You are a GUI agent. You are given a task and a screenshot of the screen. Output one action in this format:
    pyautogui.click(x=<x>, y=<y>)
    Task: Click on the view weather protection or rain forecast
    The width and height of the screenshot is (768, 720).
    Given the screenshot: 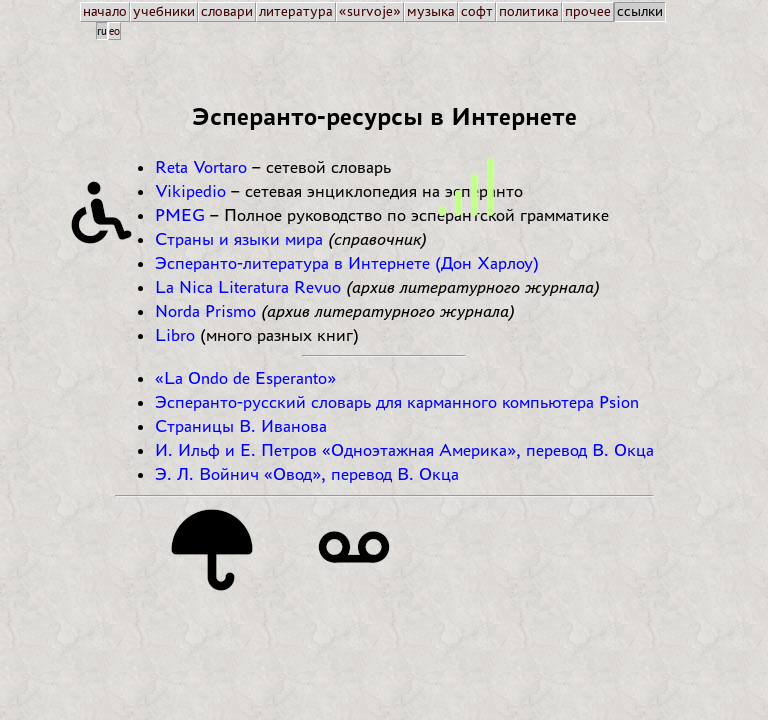 What is the action you would take?
    pyautogui.click(x=212, y=550)
    